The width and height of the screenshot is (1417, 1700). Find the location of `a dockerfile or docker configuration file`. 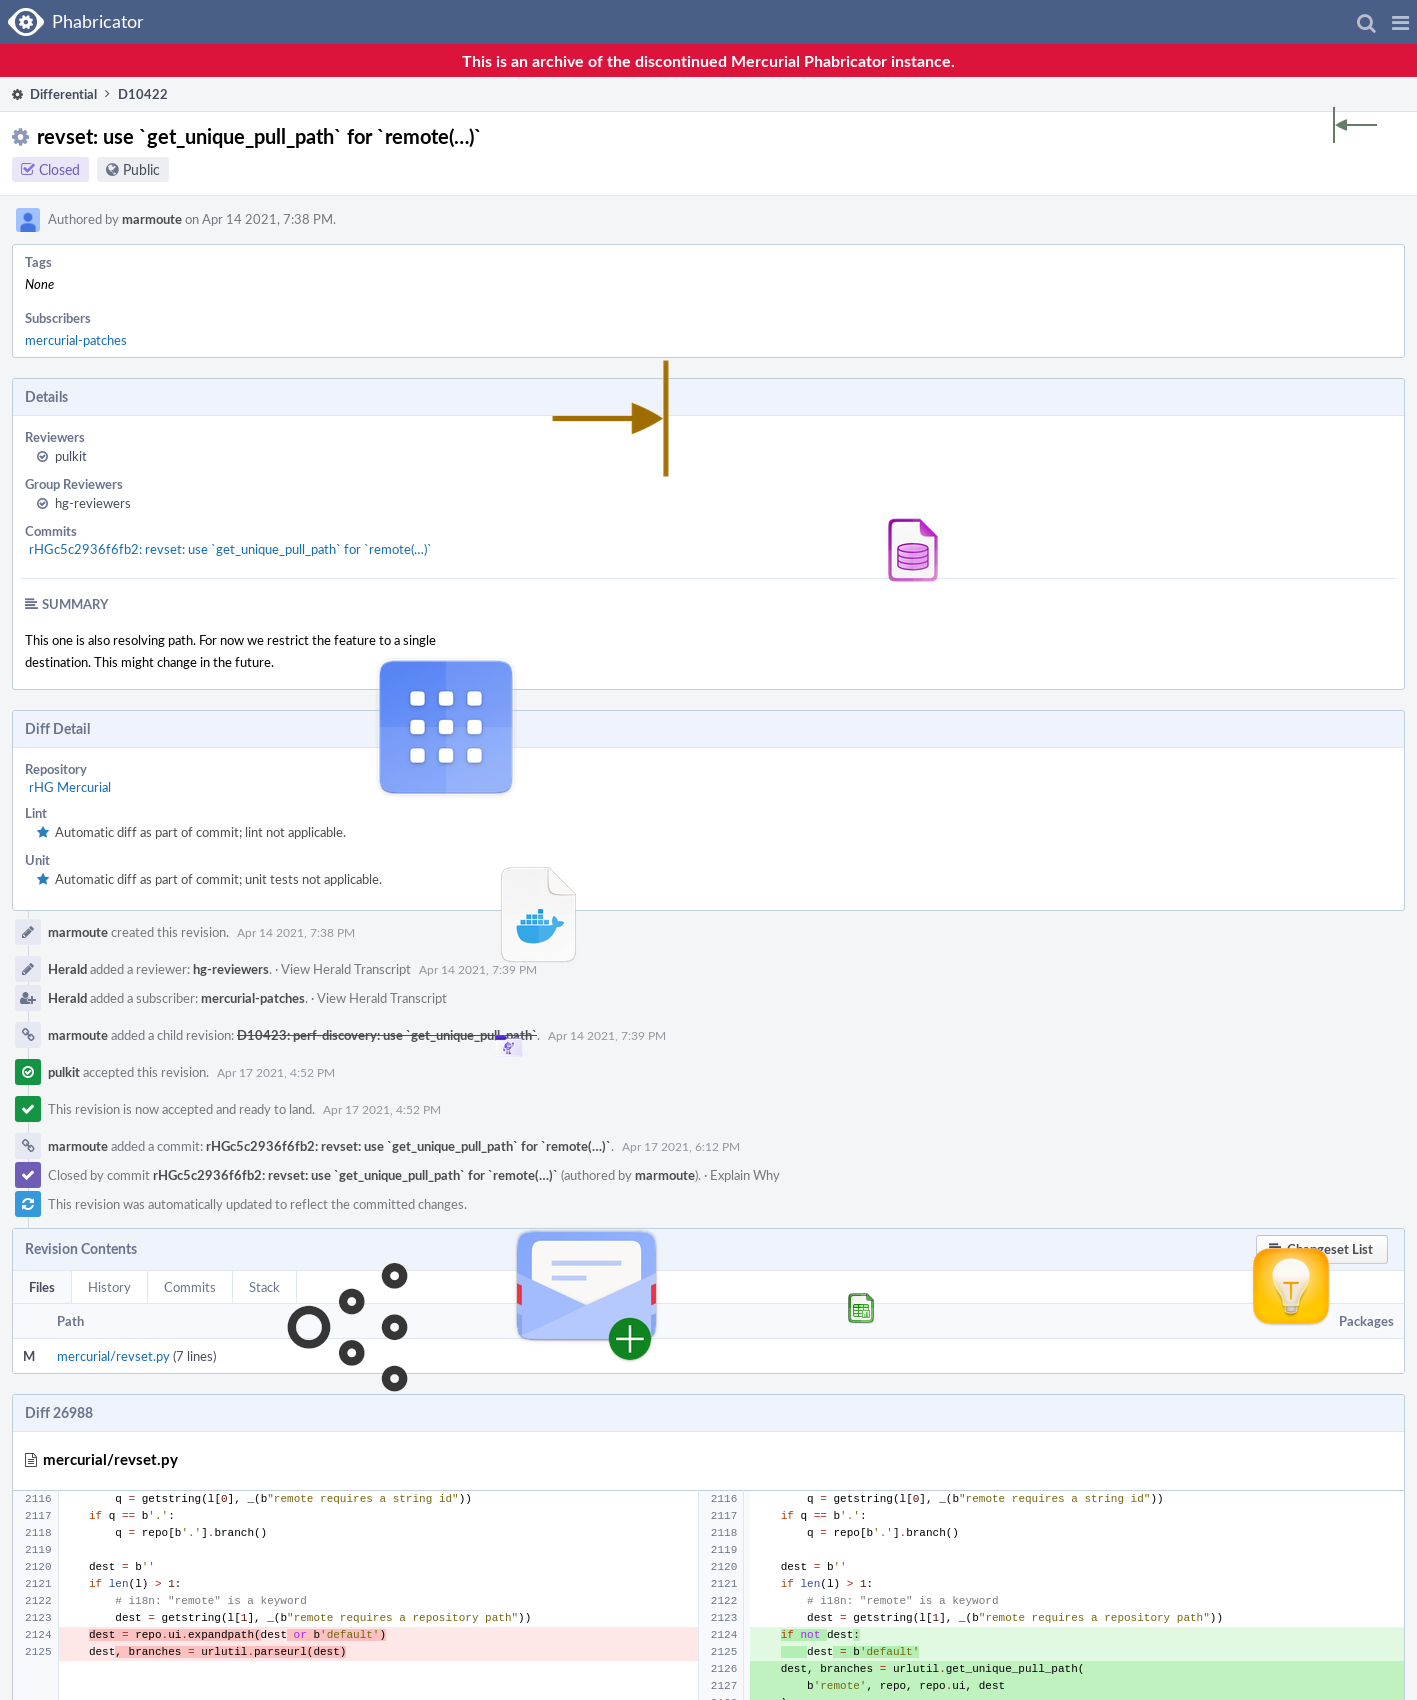

a dockerfile or docker configuration file is located at coordinates (538, 914).